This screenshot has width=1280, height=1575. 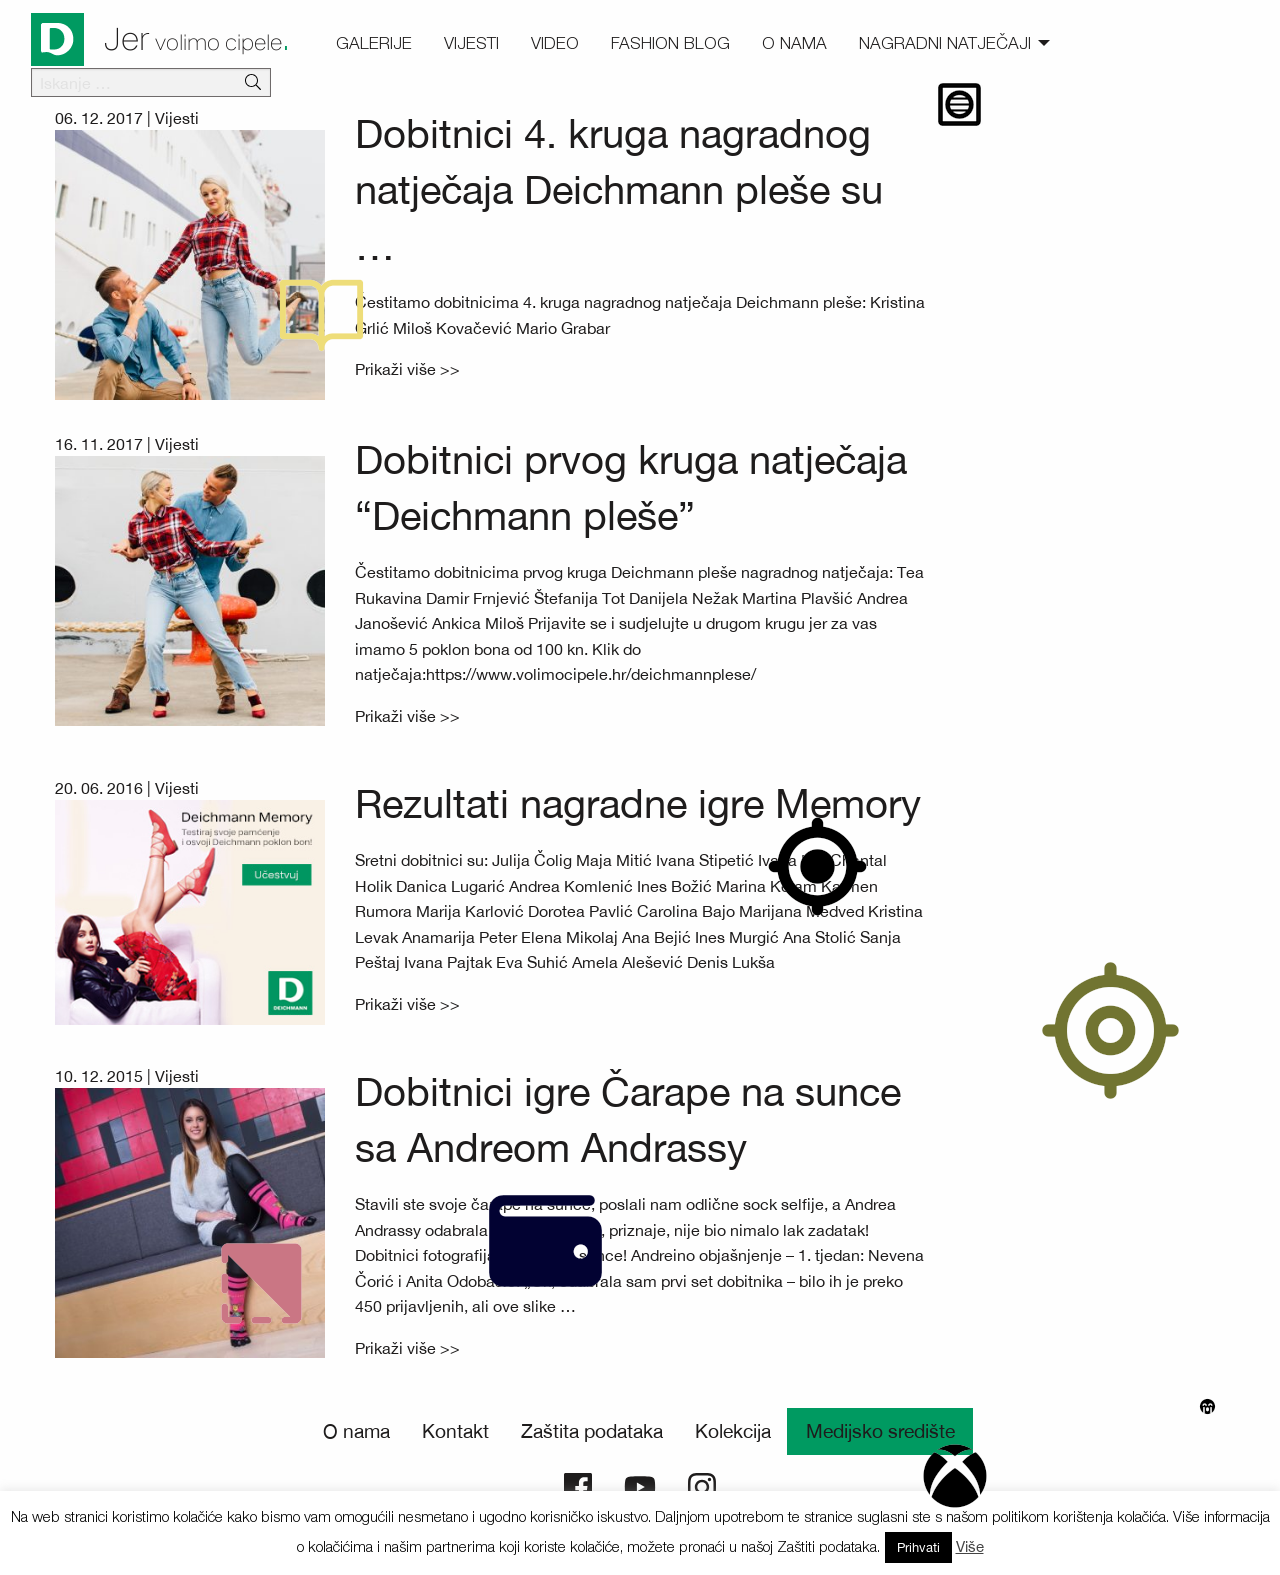 I want to click on open reading mode or e-reader, so click(x=321, y=309).